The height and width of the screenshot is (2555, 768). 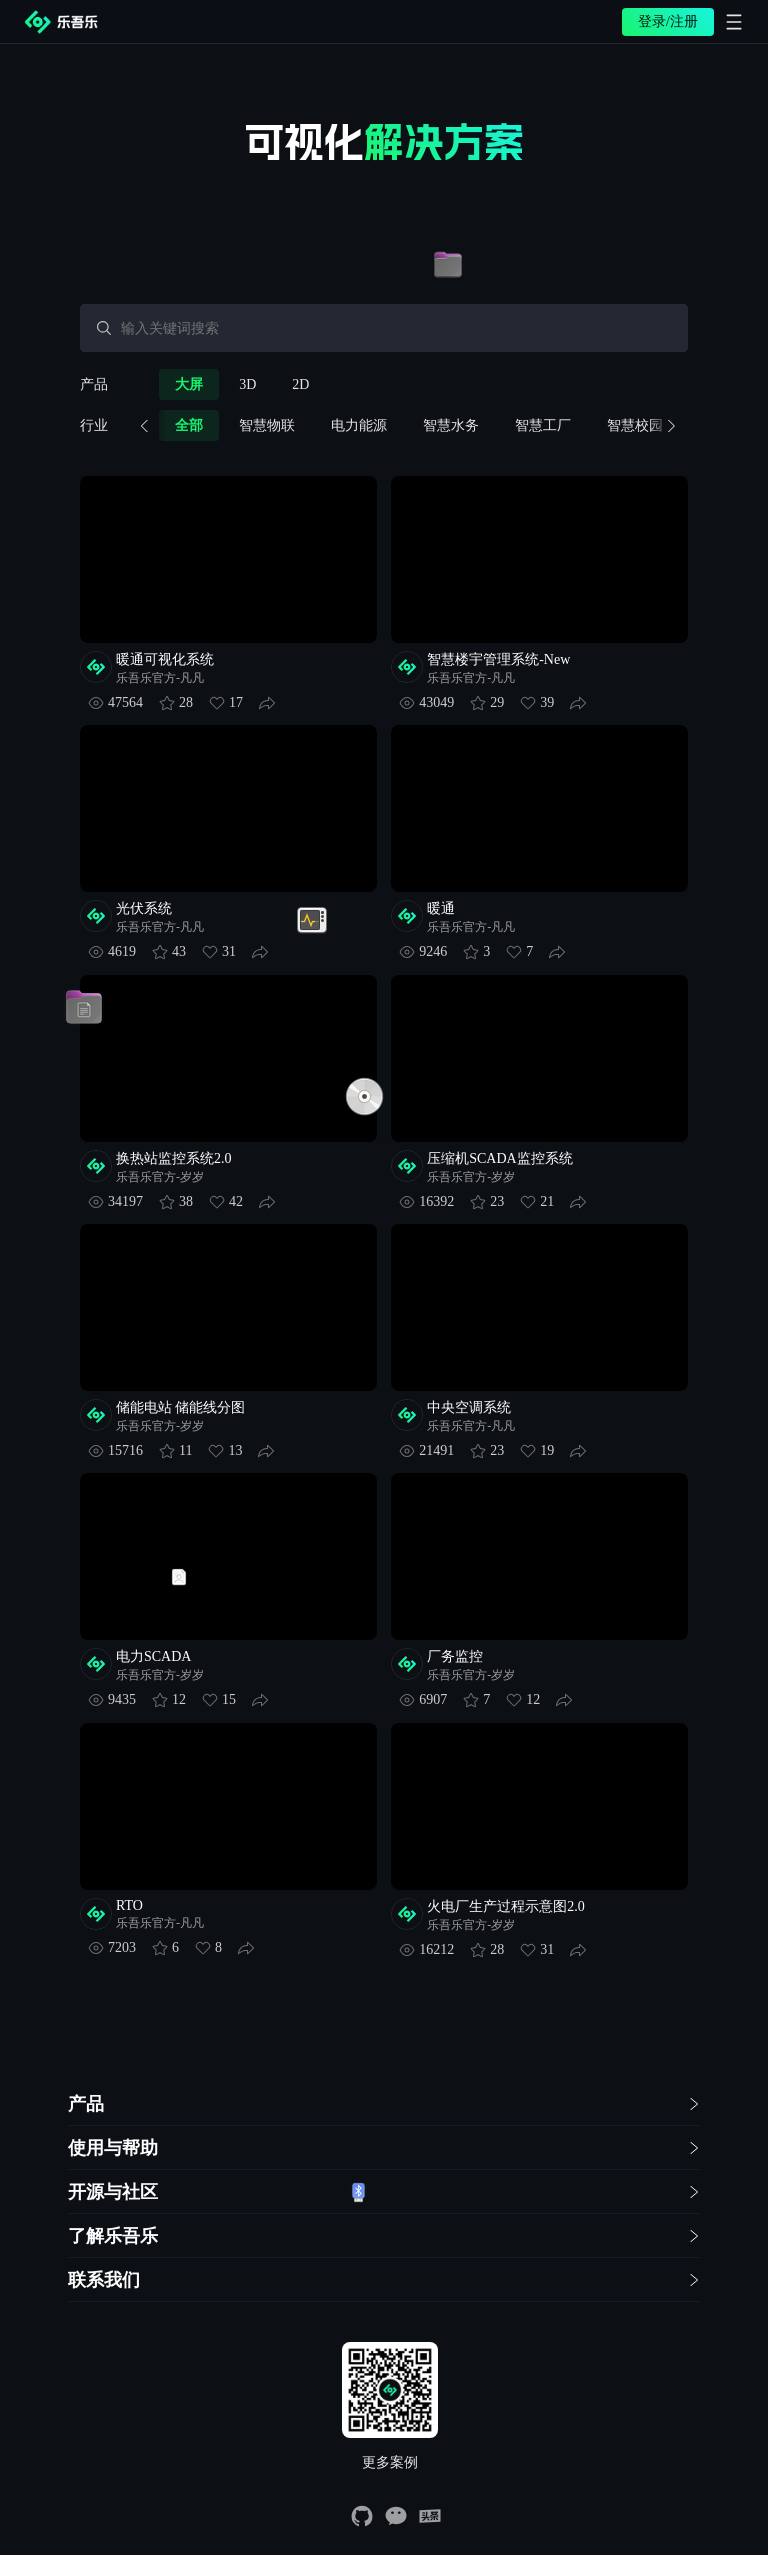 I want to click on access DVD or optical disc drive, so click(x=364, y=1096).